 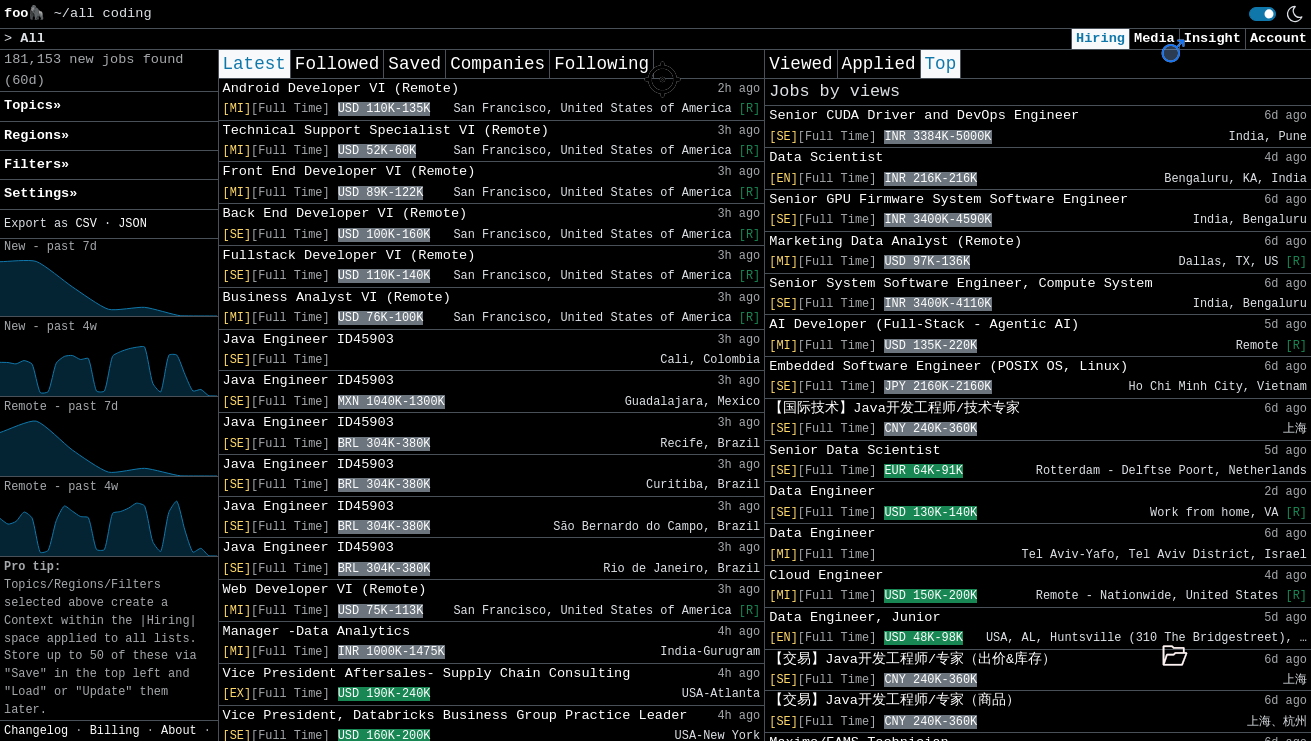 What do you see at coordinates (1173, 50) in the screenshot?
I see `indicates male gender selection` at bounding box center [1173, 50].